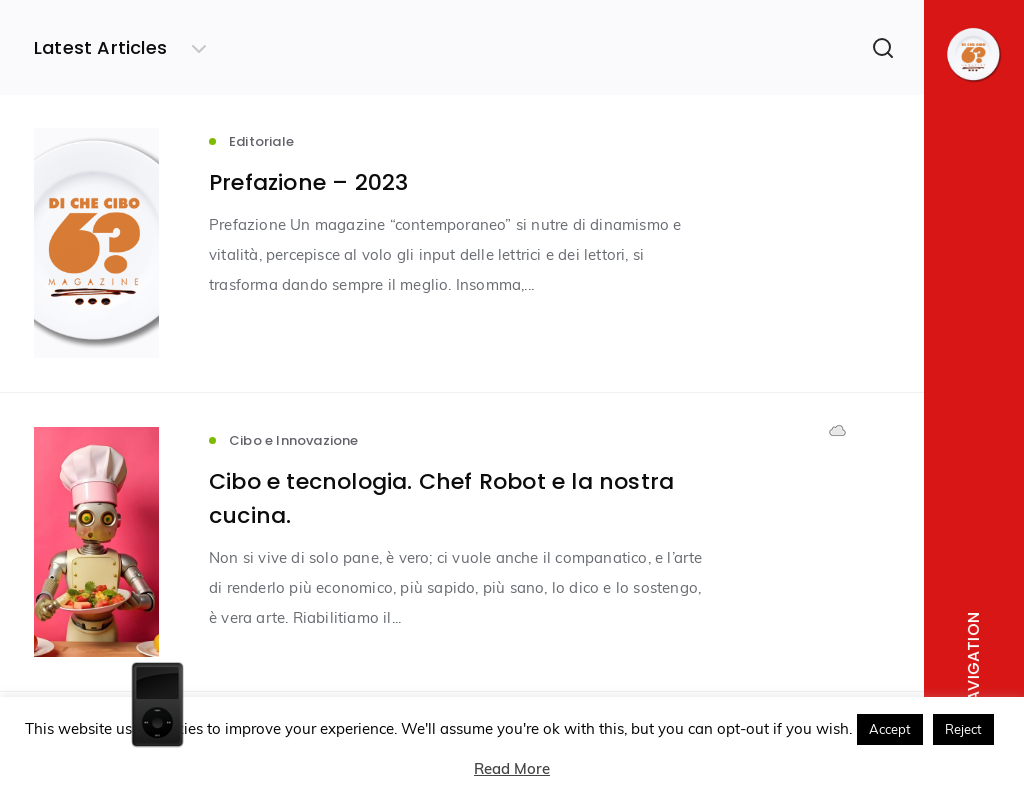  What do you see at coordinates (837, 430) in the screenshot?
I see `access iCloud storage in sidebar` at bounding box center [837, 430].